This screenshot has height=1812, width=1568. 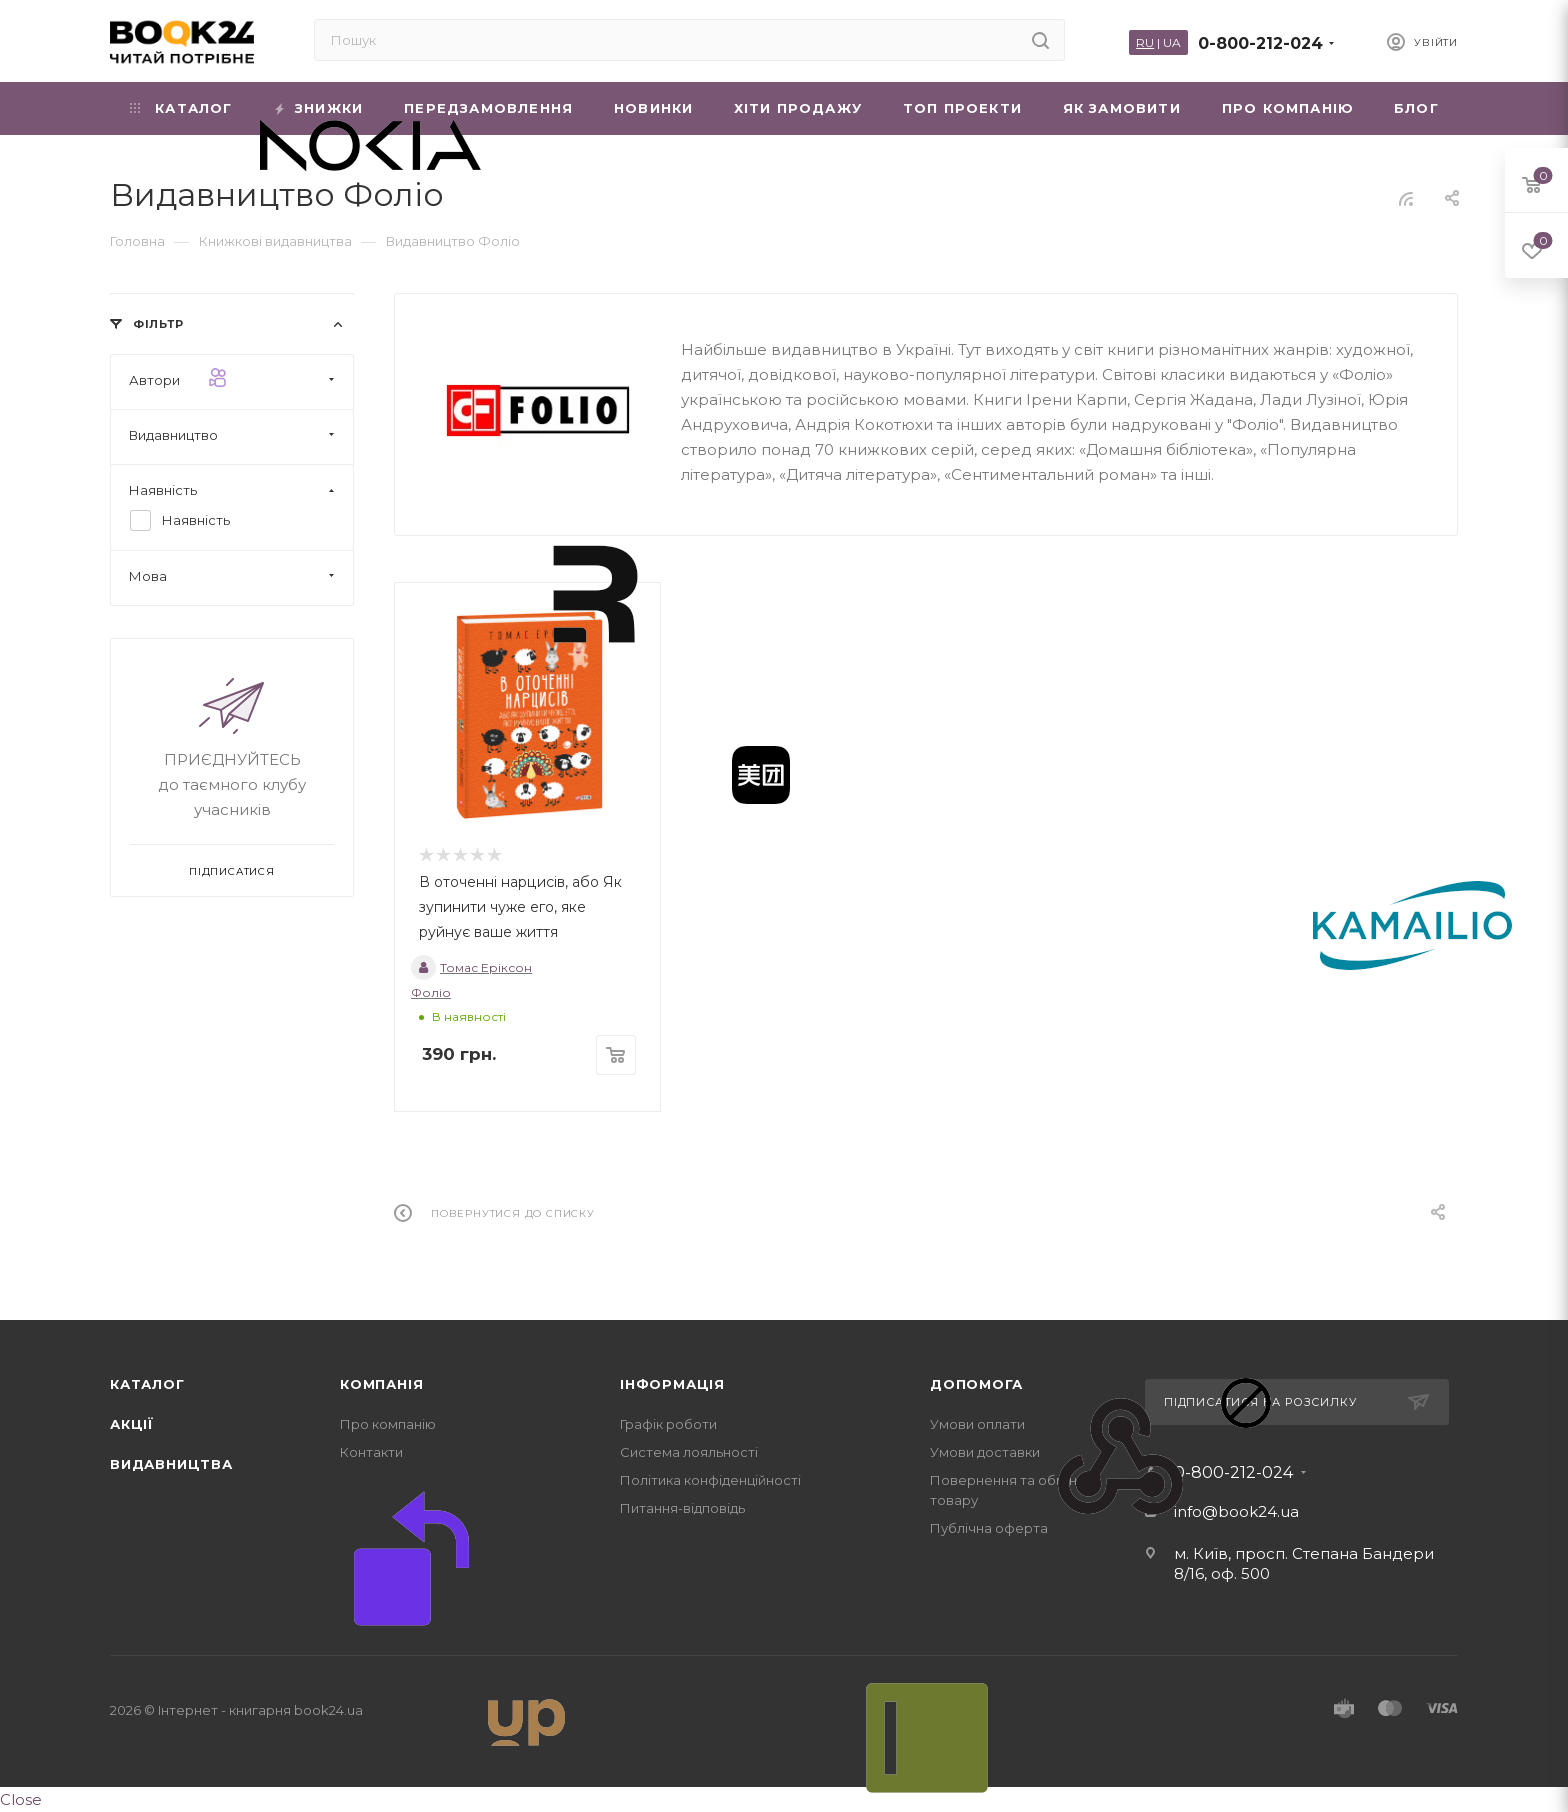 What do you see at coordinates (526, 1722) in the screenshot?
I see `visit the Uplabs design resources website` at bounding box center [526, 1722].